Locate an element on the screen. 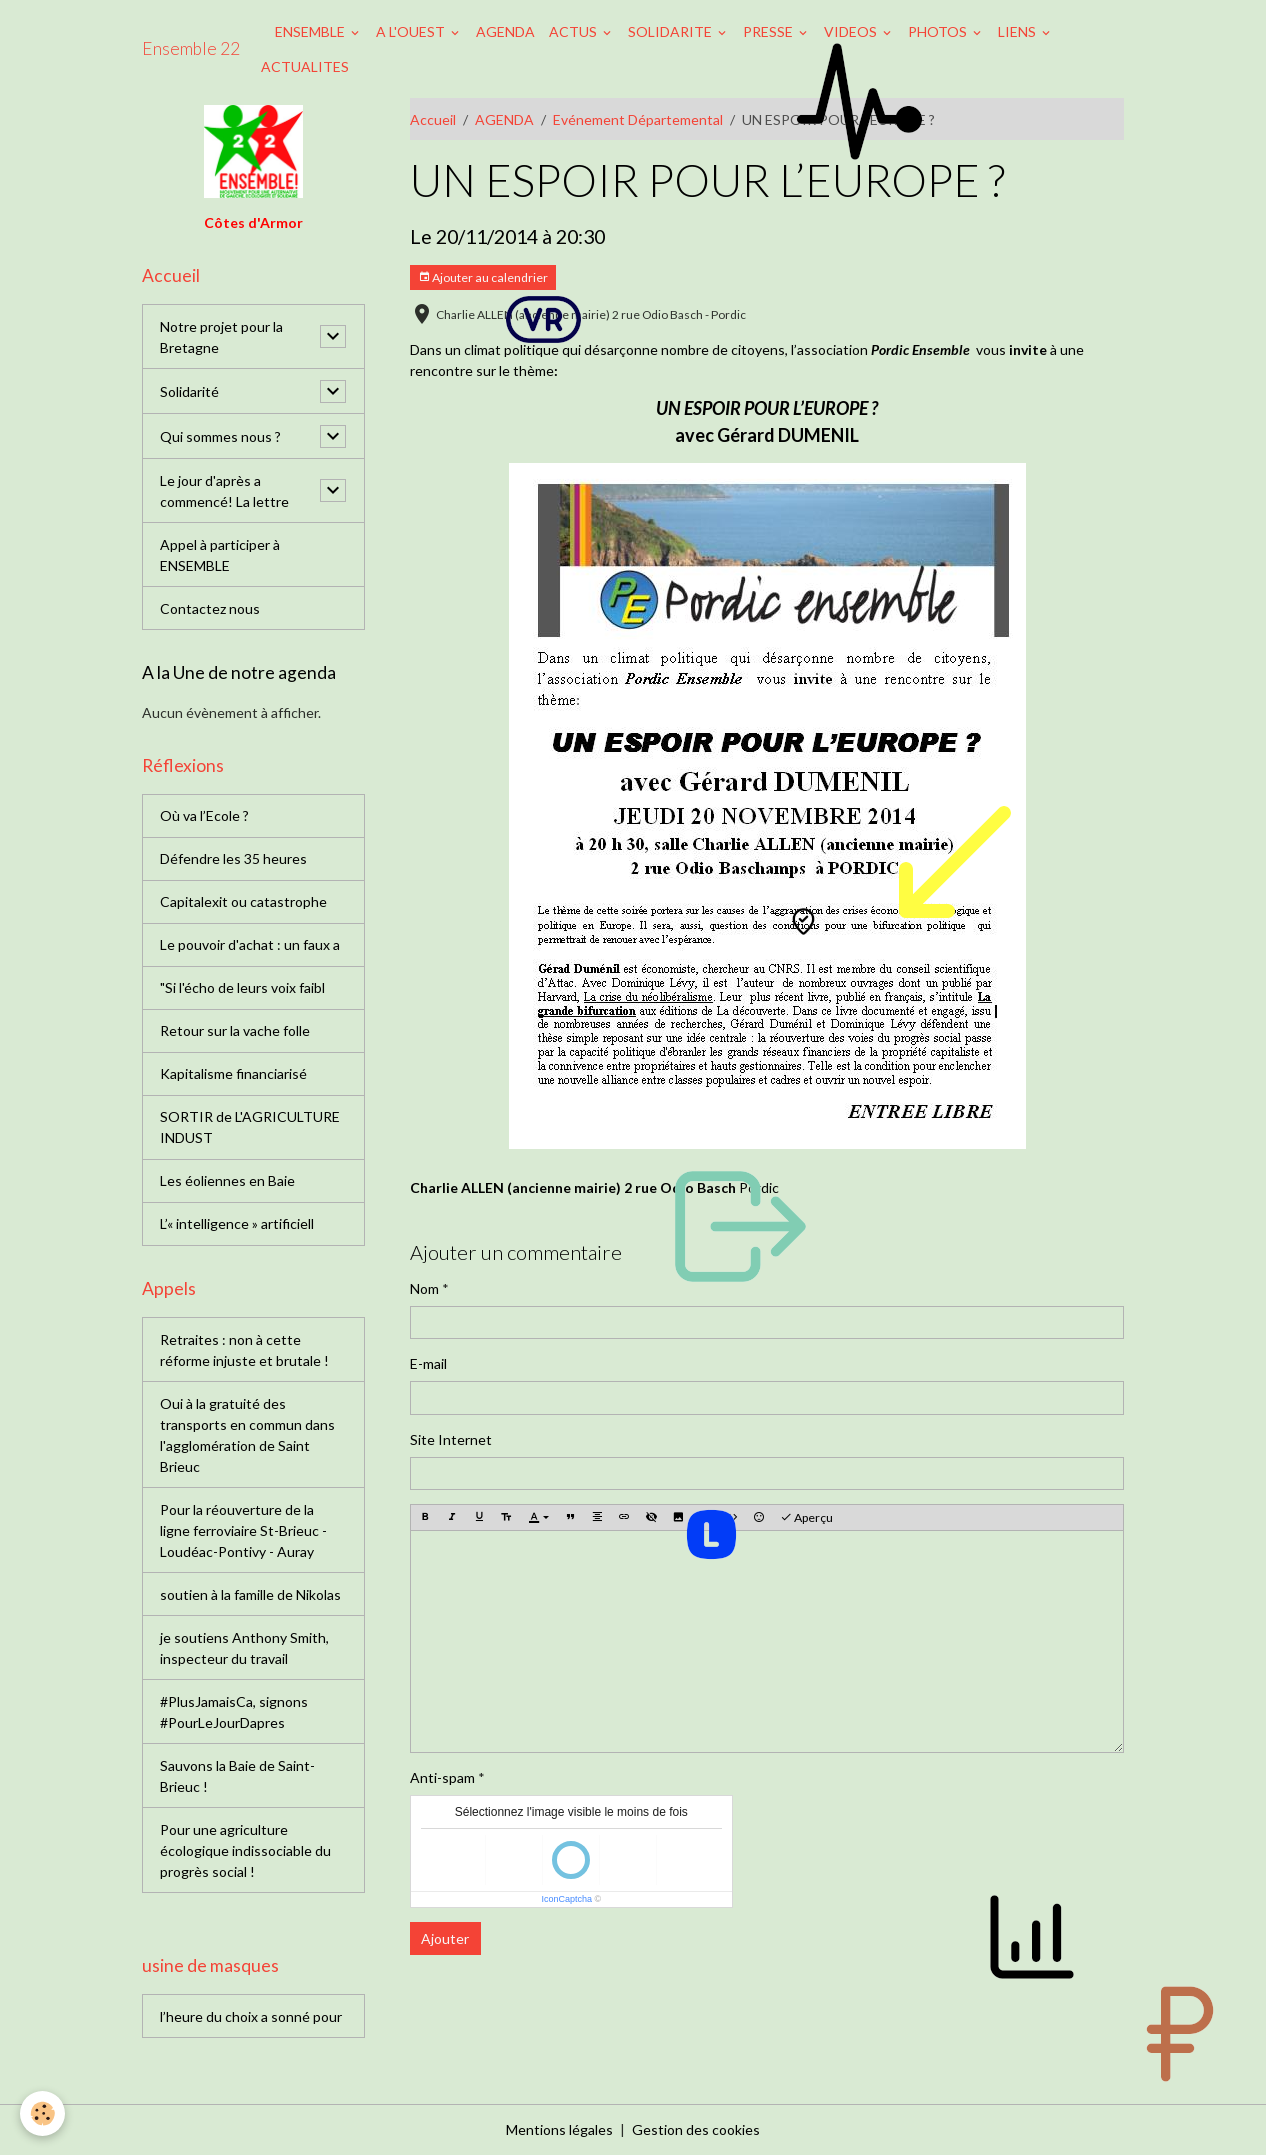  view analytics or statistics is located at coordinates (1032, 1937).